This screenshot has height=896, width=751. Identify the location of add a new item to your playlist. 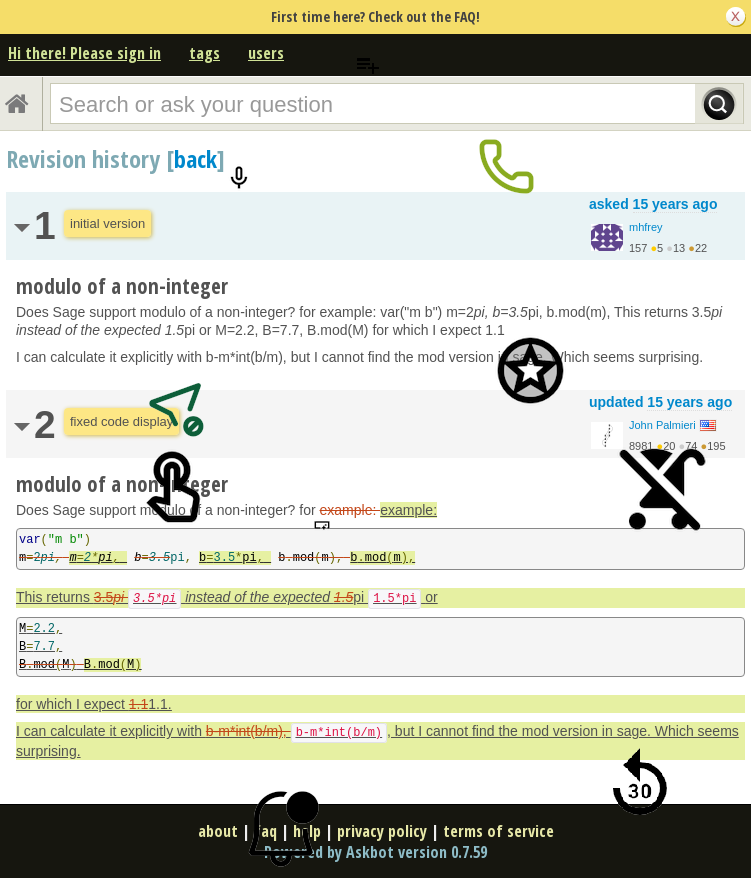
(368, 65).